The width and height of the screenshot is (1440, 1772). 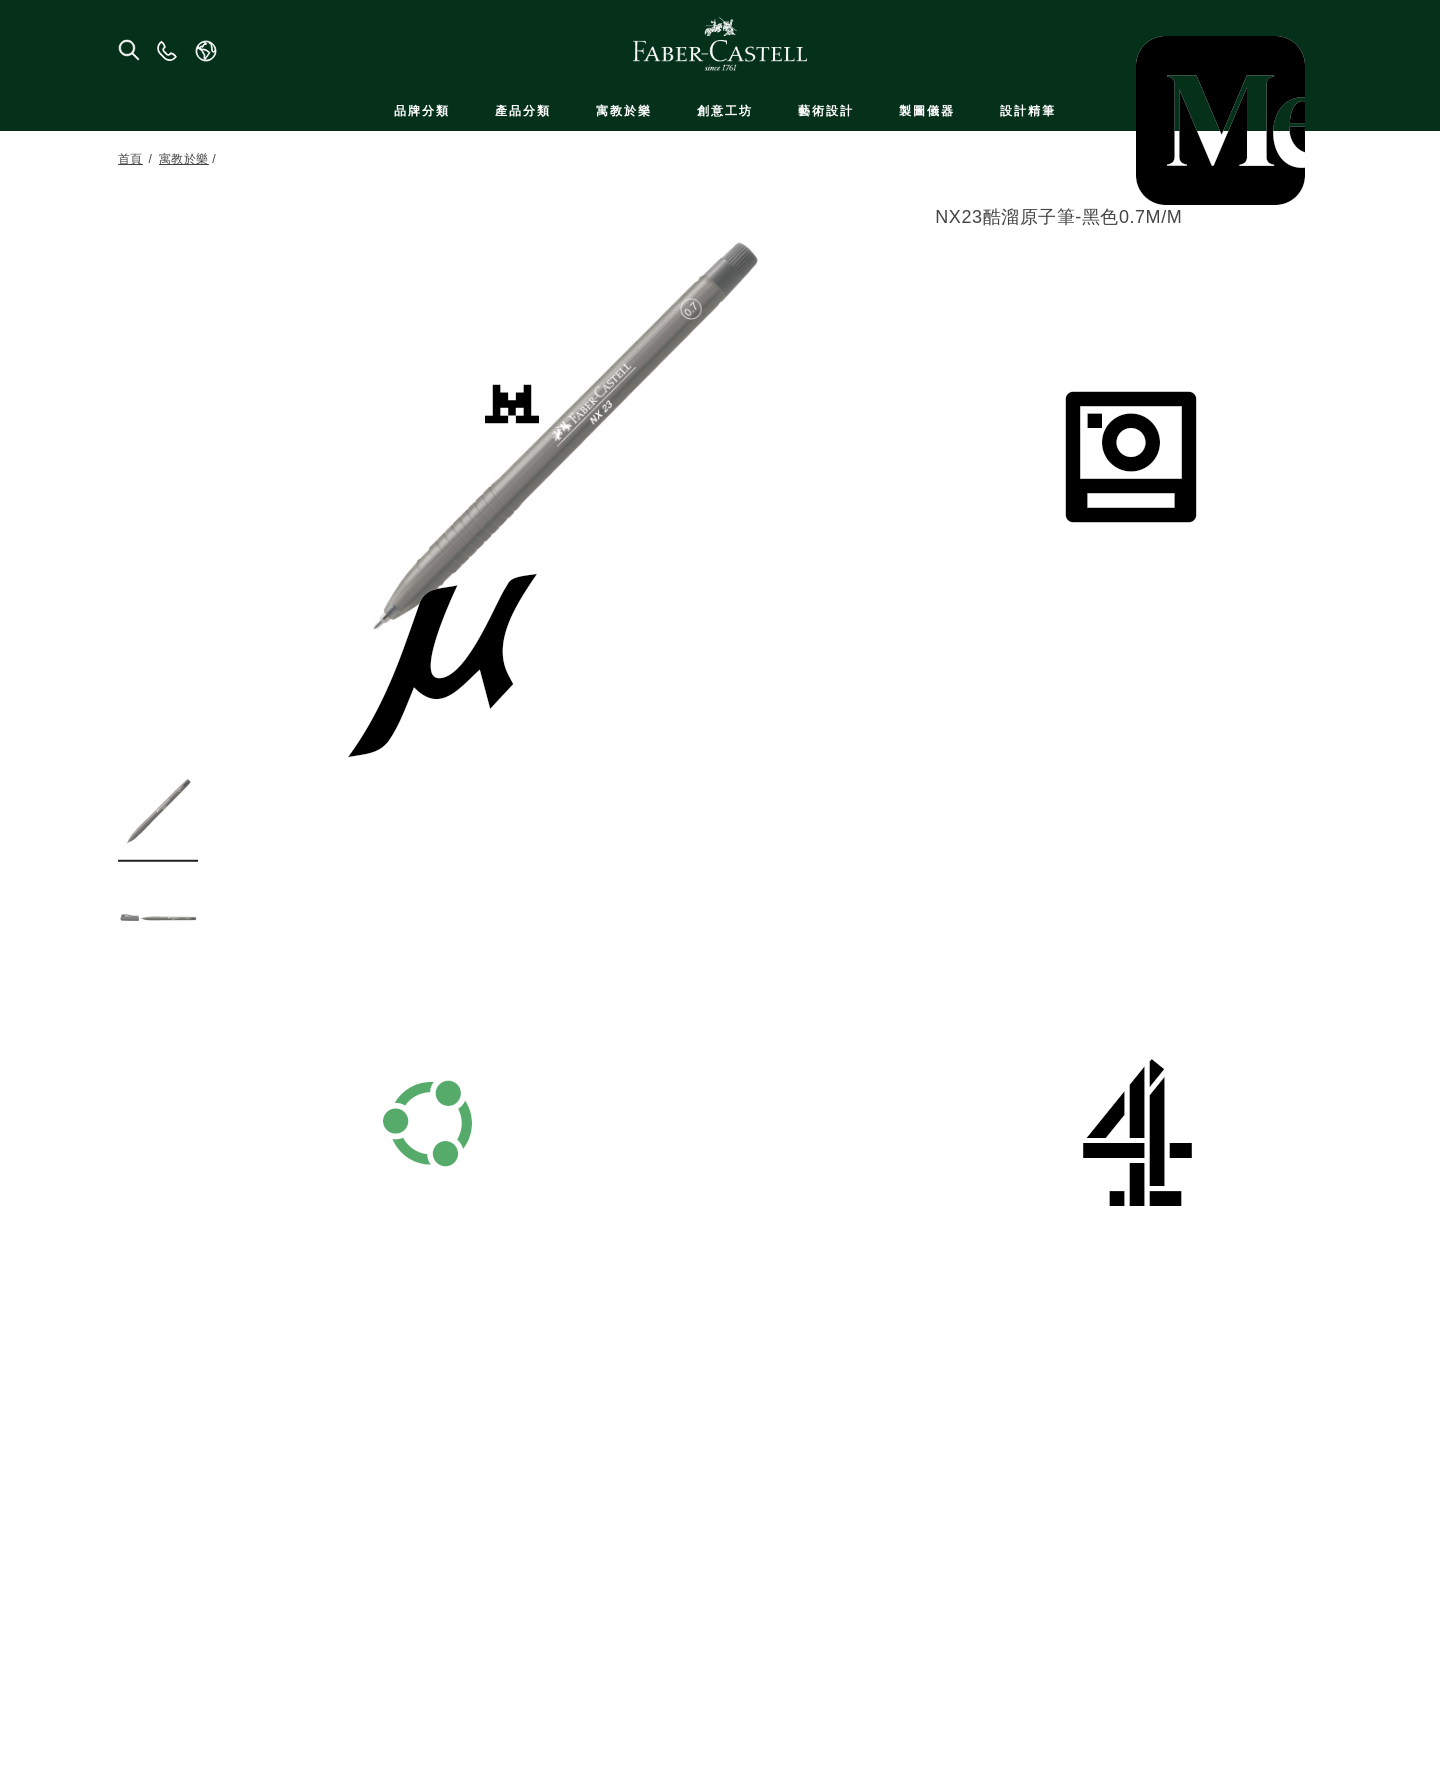 I want to click on open MicroStation application, so click(x=442, y=665).